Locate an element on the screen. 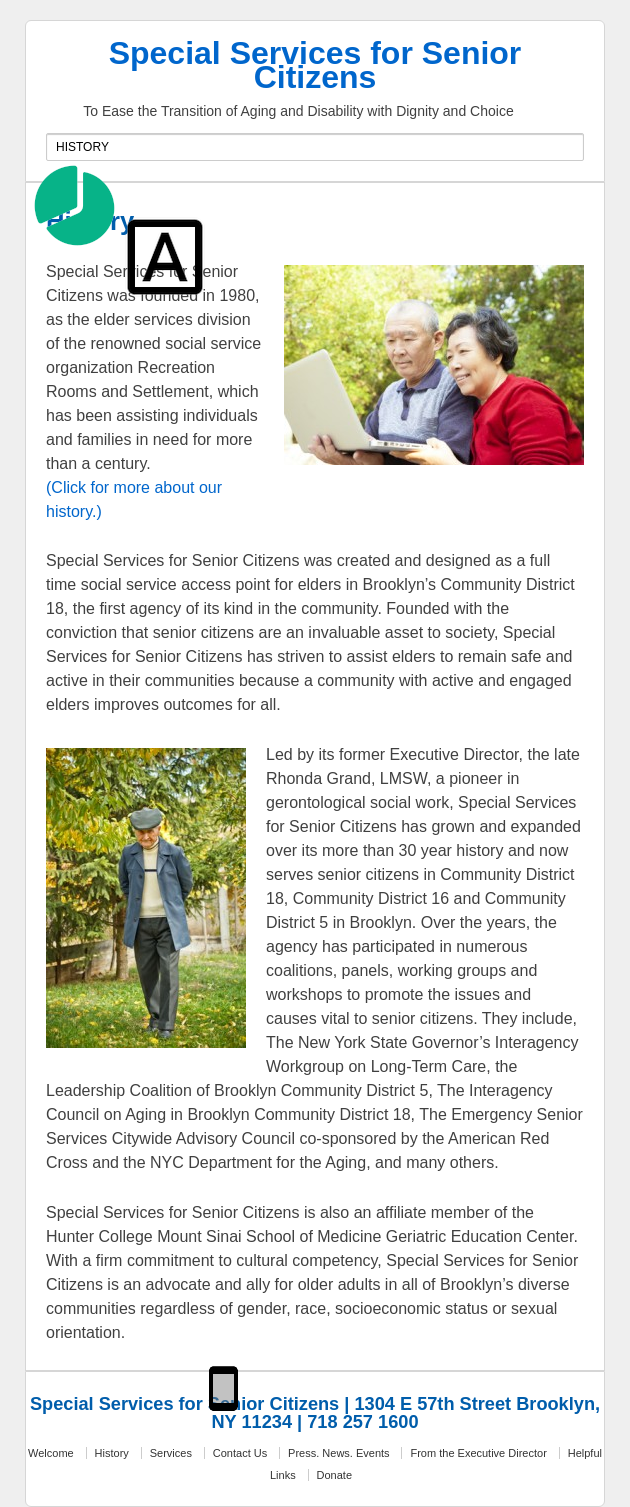 Image resolution: width=630 pixels, height=1507 pixels. switch to mobile view is located at coordinates (223, 1388).